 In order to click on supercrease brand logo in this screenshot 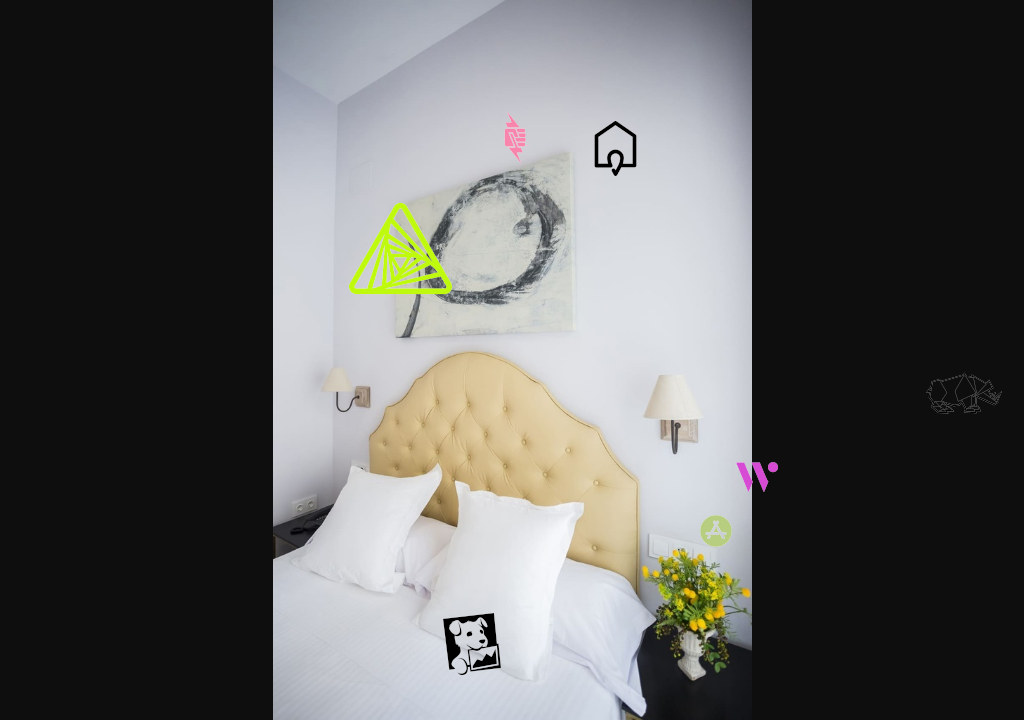, I will do `click(964, 393)`.